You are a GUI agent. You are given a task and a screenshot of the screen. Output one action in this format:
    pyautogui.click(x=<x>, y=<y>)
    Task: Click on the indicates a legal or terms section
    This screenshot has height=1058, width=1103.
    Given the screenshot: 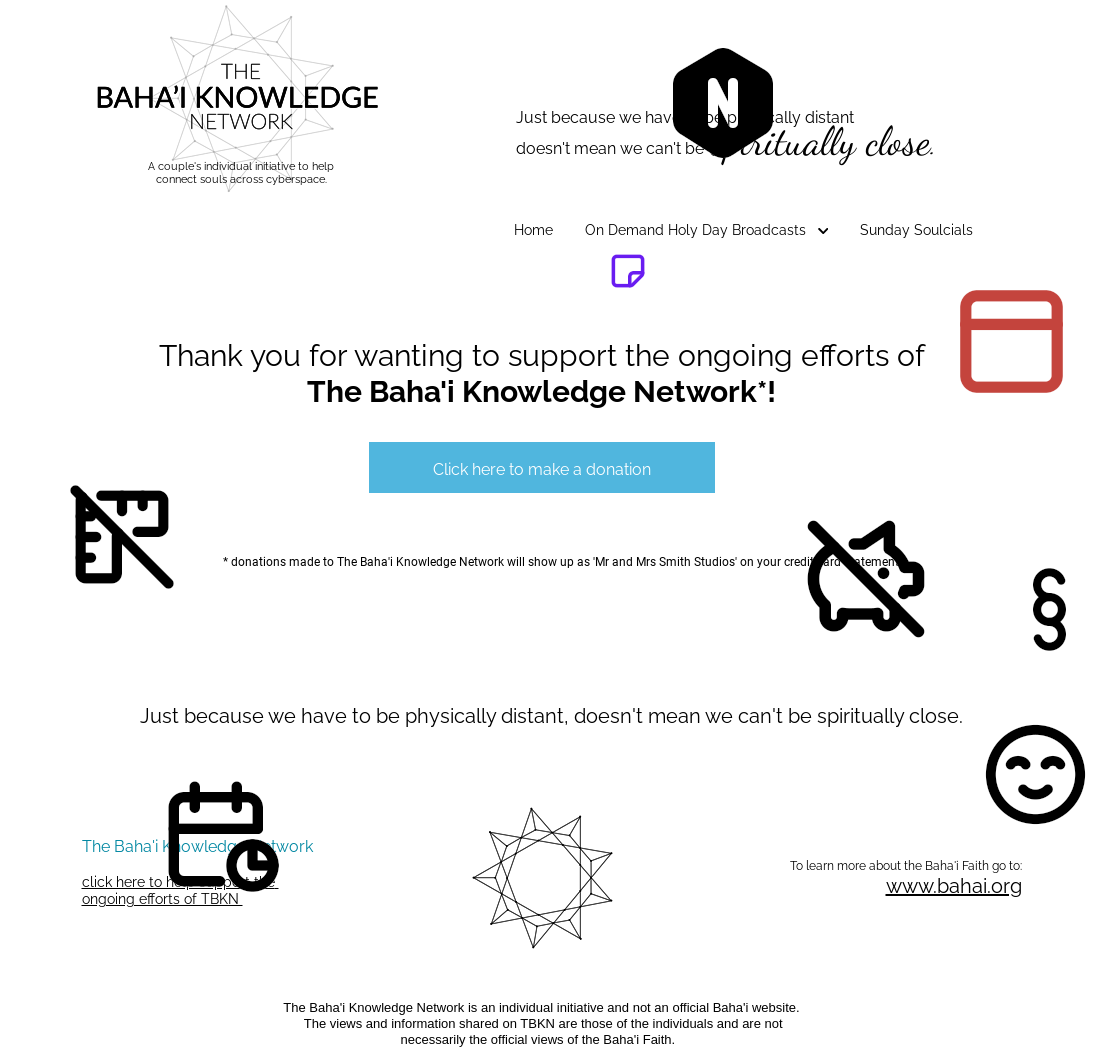 What is the action you would take?
    pyautogui.click(x=1049, y=609)
    